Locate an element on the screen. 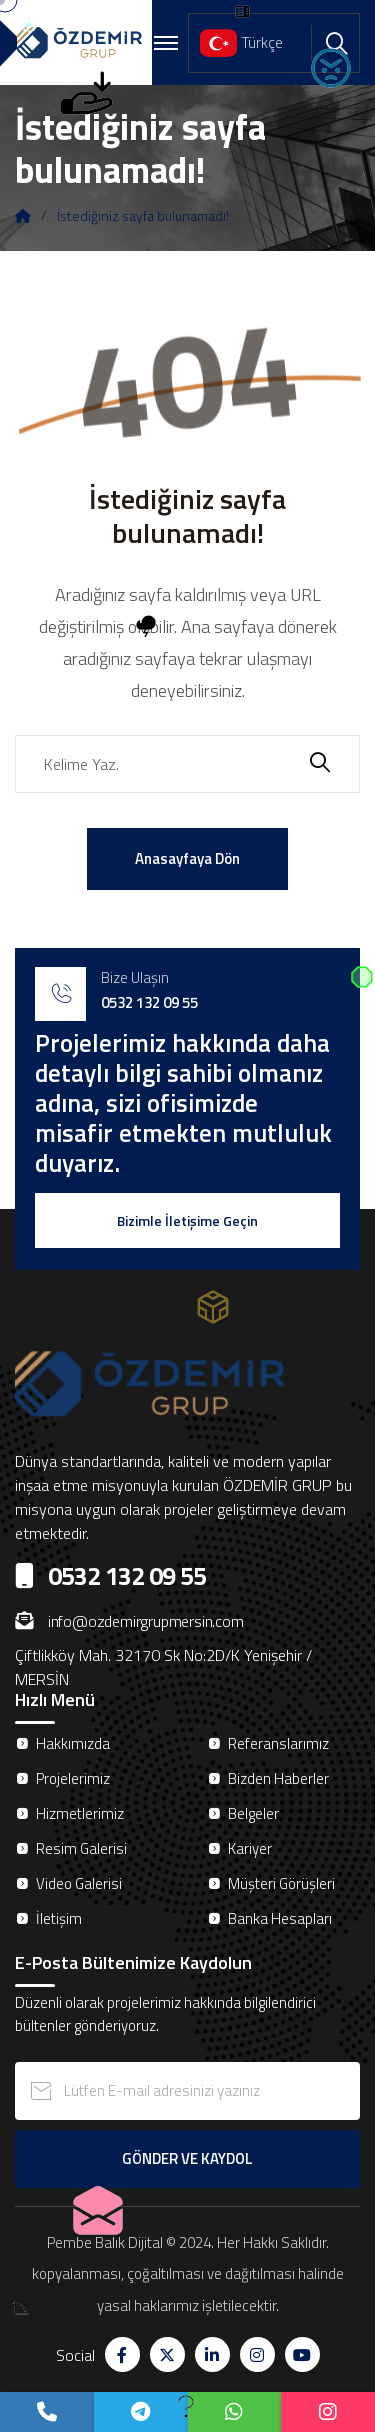 The height and width of the screenshot is (2432, 375). receive or accept an incoming item is located at coordinates (88, 95).